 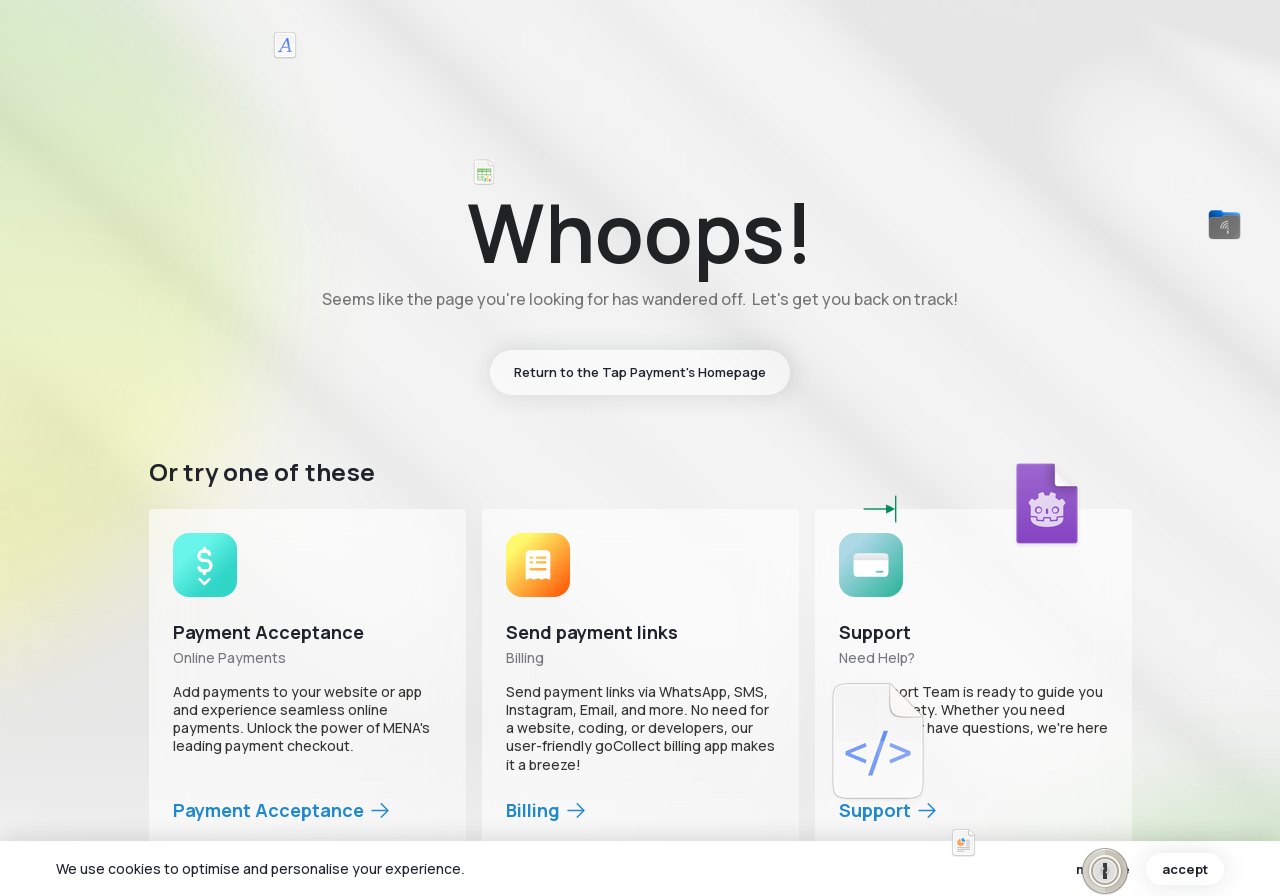 I want to click on go to the last item in a list or sequence, so click(x=880, y=509).